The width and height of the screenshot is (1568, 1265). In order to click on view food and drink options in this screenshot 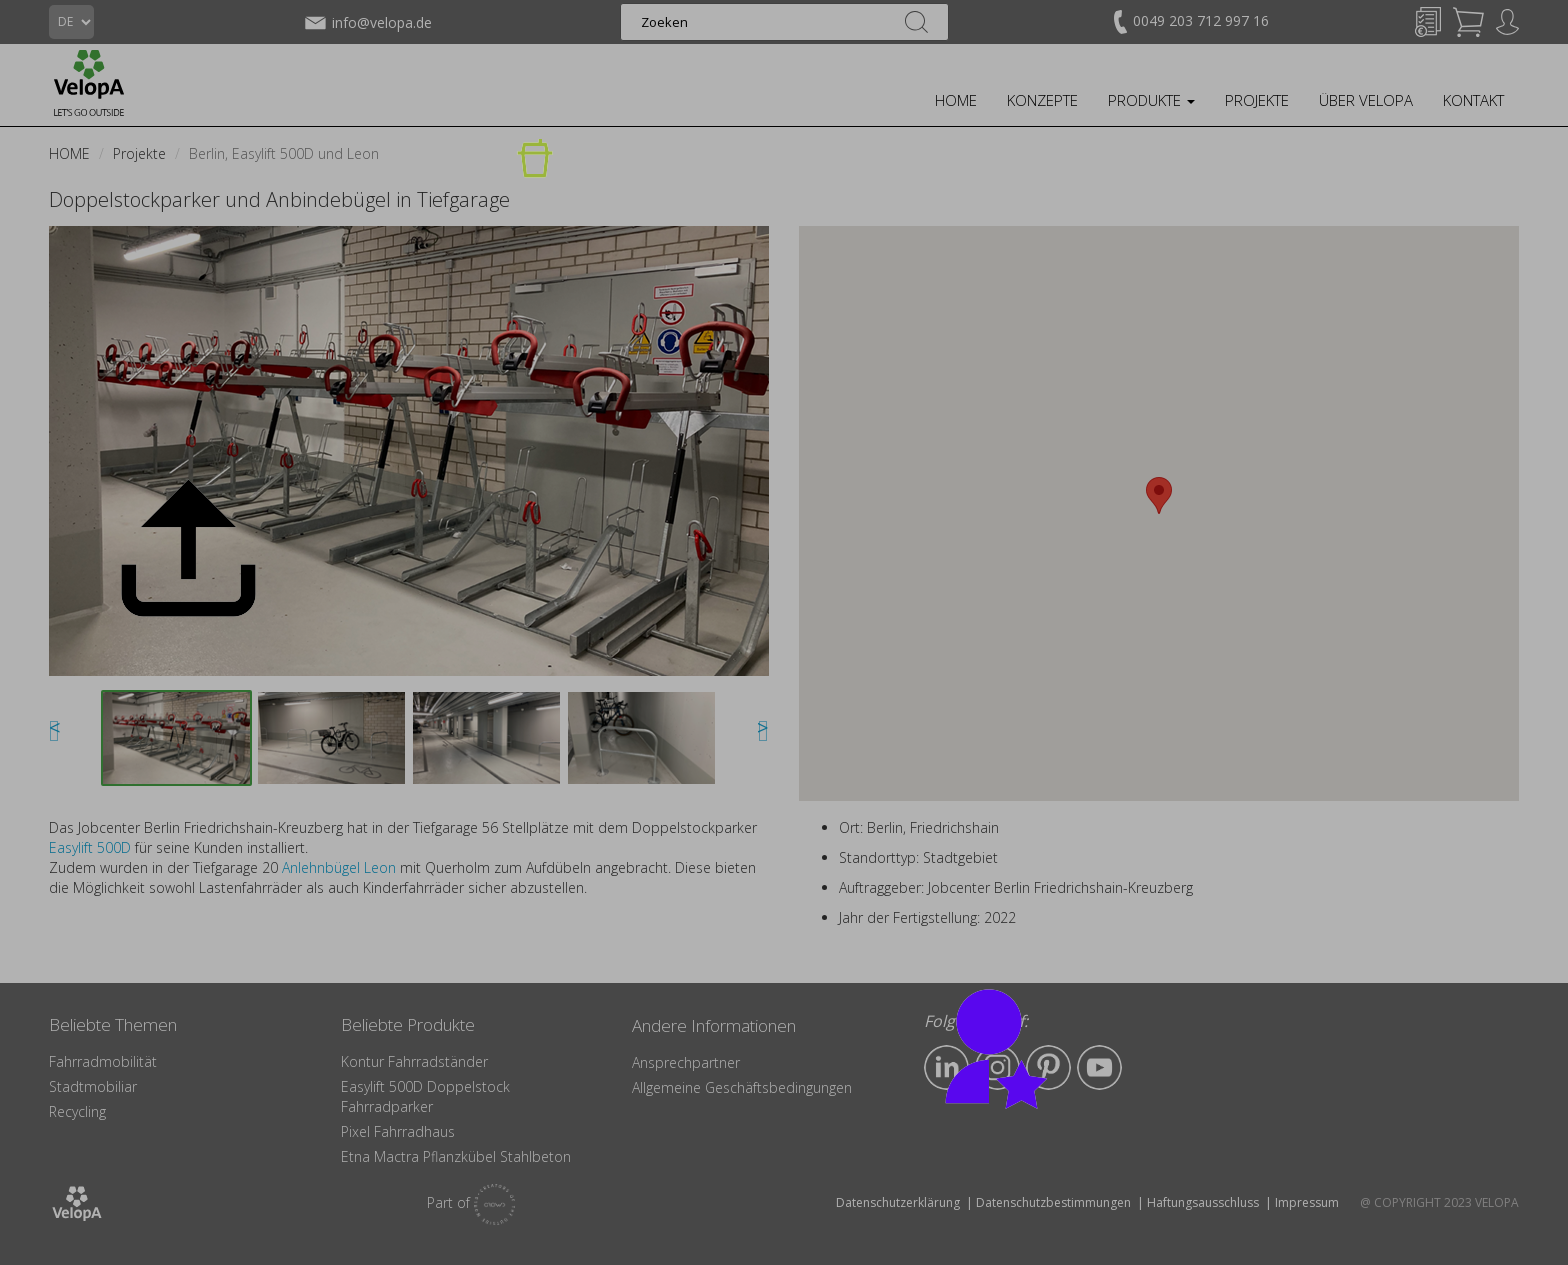, I will do `click(535, 160)`.